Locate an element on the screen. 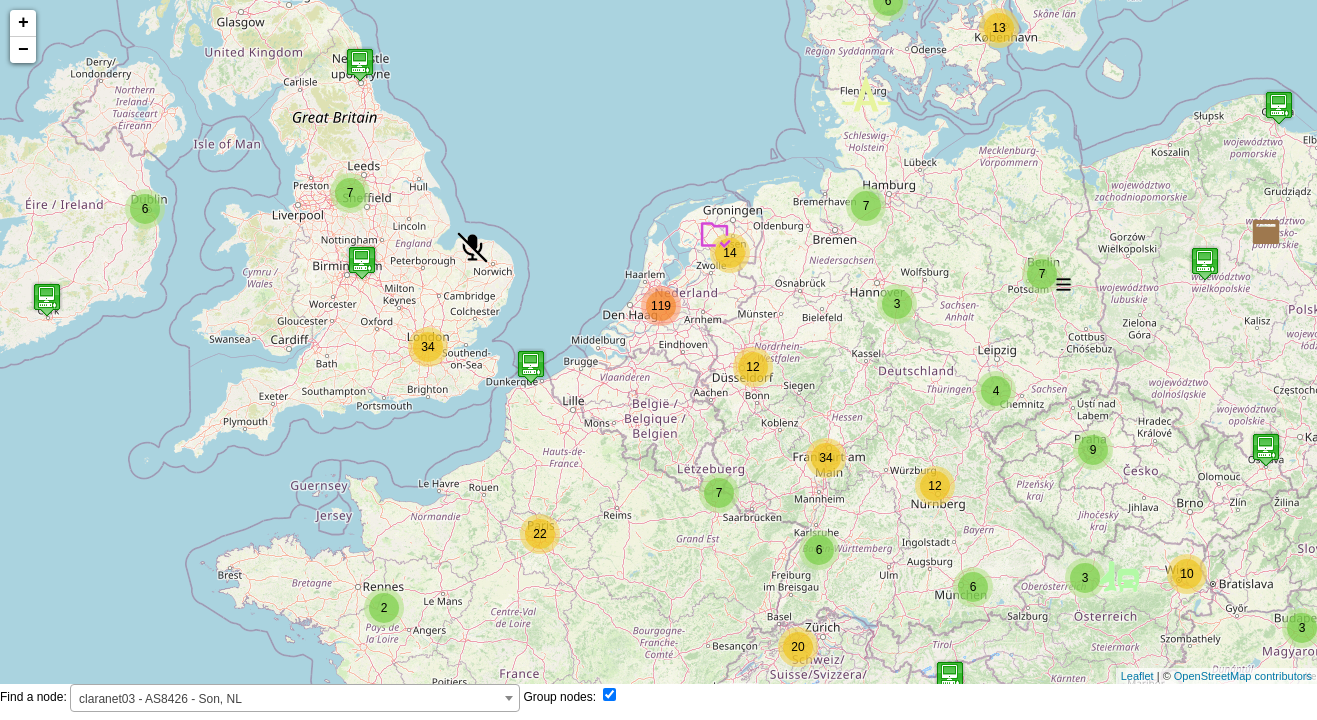 The image size is (1317, 720). switch to top panel layout is located at coordinates (1266, 232).